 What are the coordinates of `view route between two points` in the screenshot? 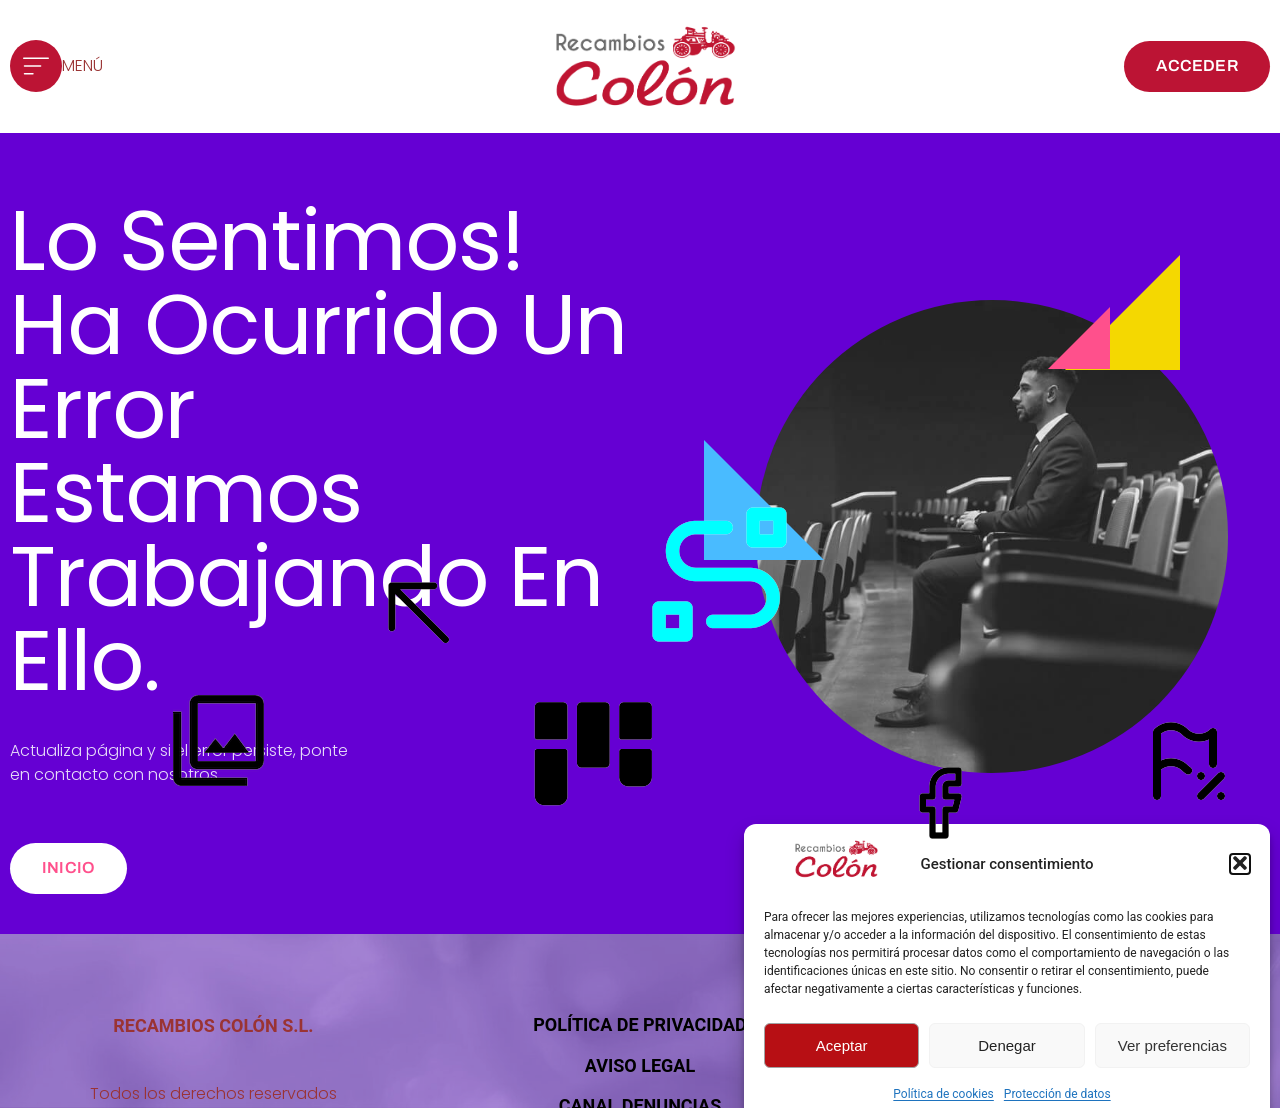 It's located at (719, 574).